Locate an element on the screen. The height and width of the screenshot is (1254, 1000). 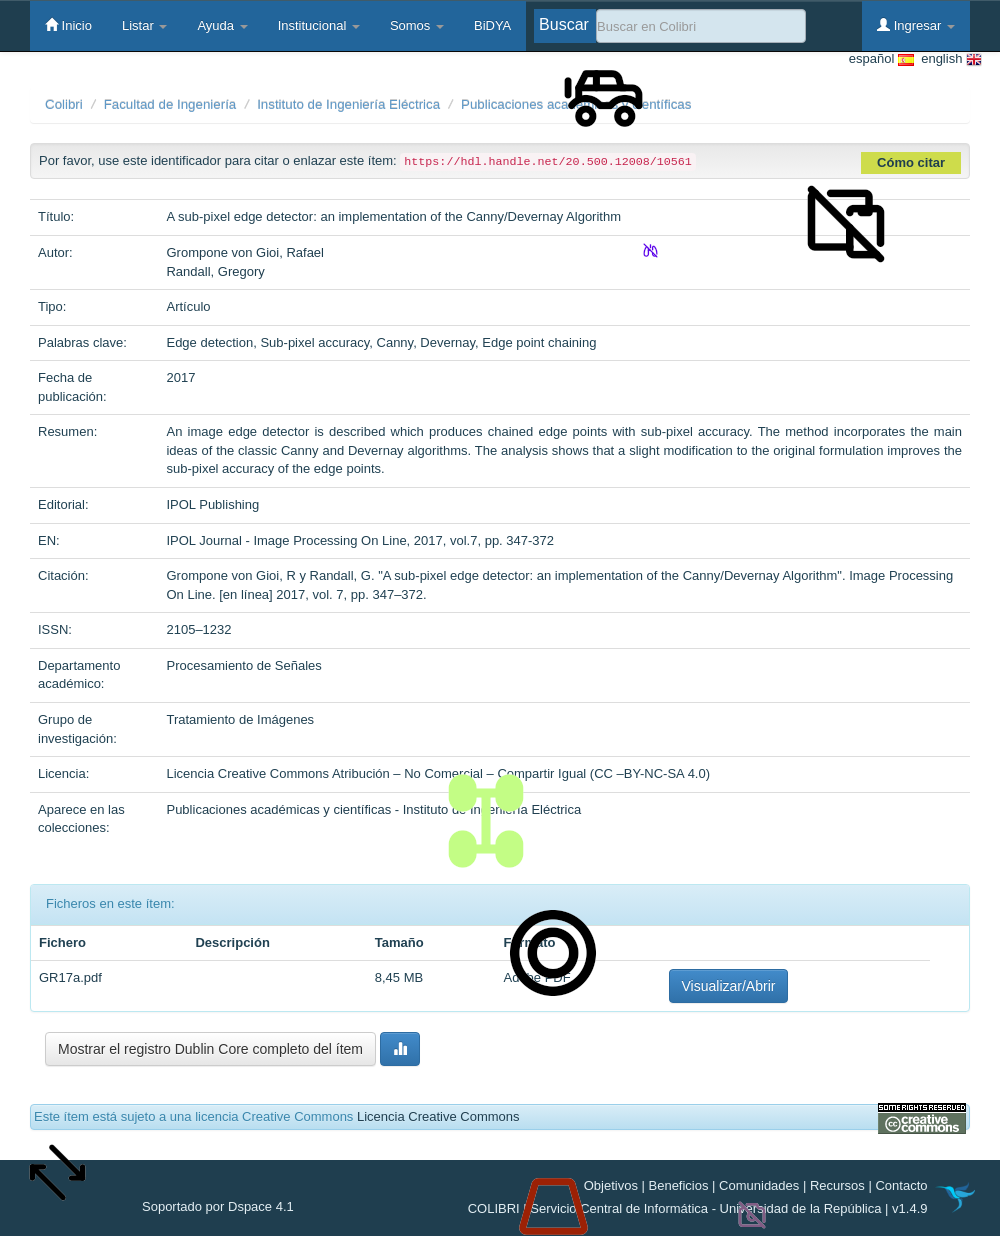
start recording audio or video is located at coordinates (553, 953).